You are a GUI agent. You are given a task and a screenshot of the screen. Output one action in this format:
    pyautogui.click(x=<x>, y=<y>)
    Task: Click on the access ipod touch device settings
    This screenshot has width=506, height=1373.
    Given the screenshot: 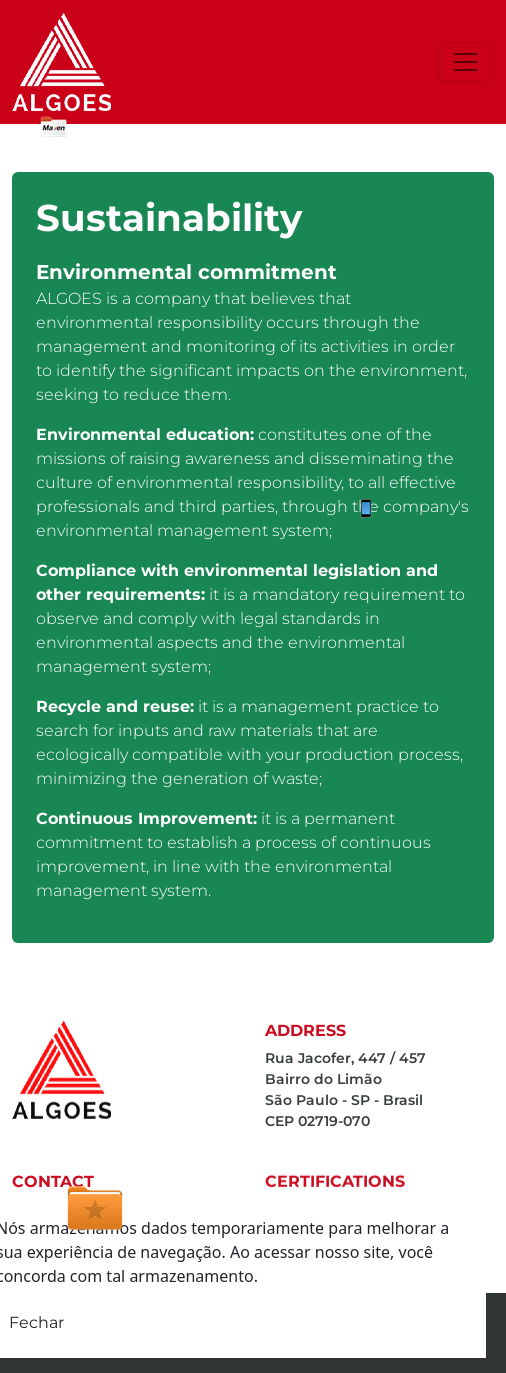 What is the action you would take?
    pyautogui.click(x=366, y=508)
    